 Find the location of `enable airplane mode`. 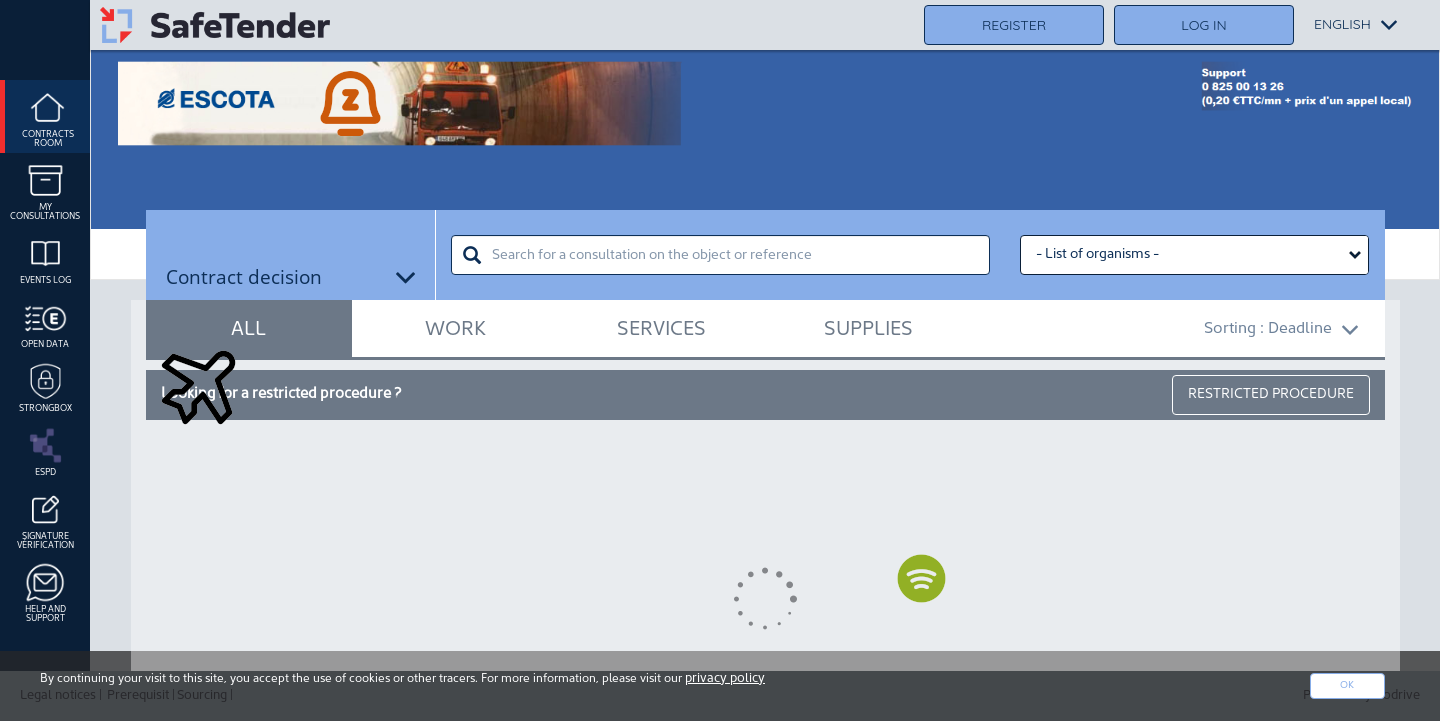

enable airplane mode is located at coordinates (200, 386).